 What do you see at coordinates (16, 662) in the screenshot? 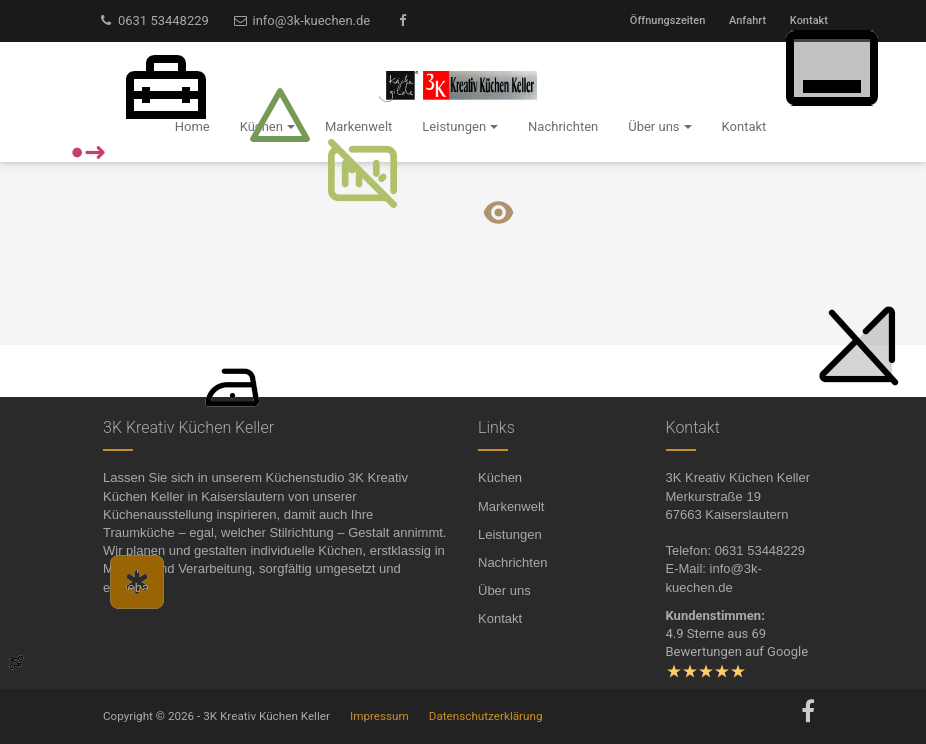
I see `view data point connections or relationships` at bounding box center [16, 662].